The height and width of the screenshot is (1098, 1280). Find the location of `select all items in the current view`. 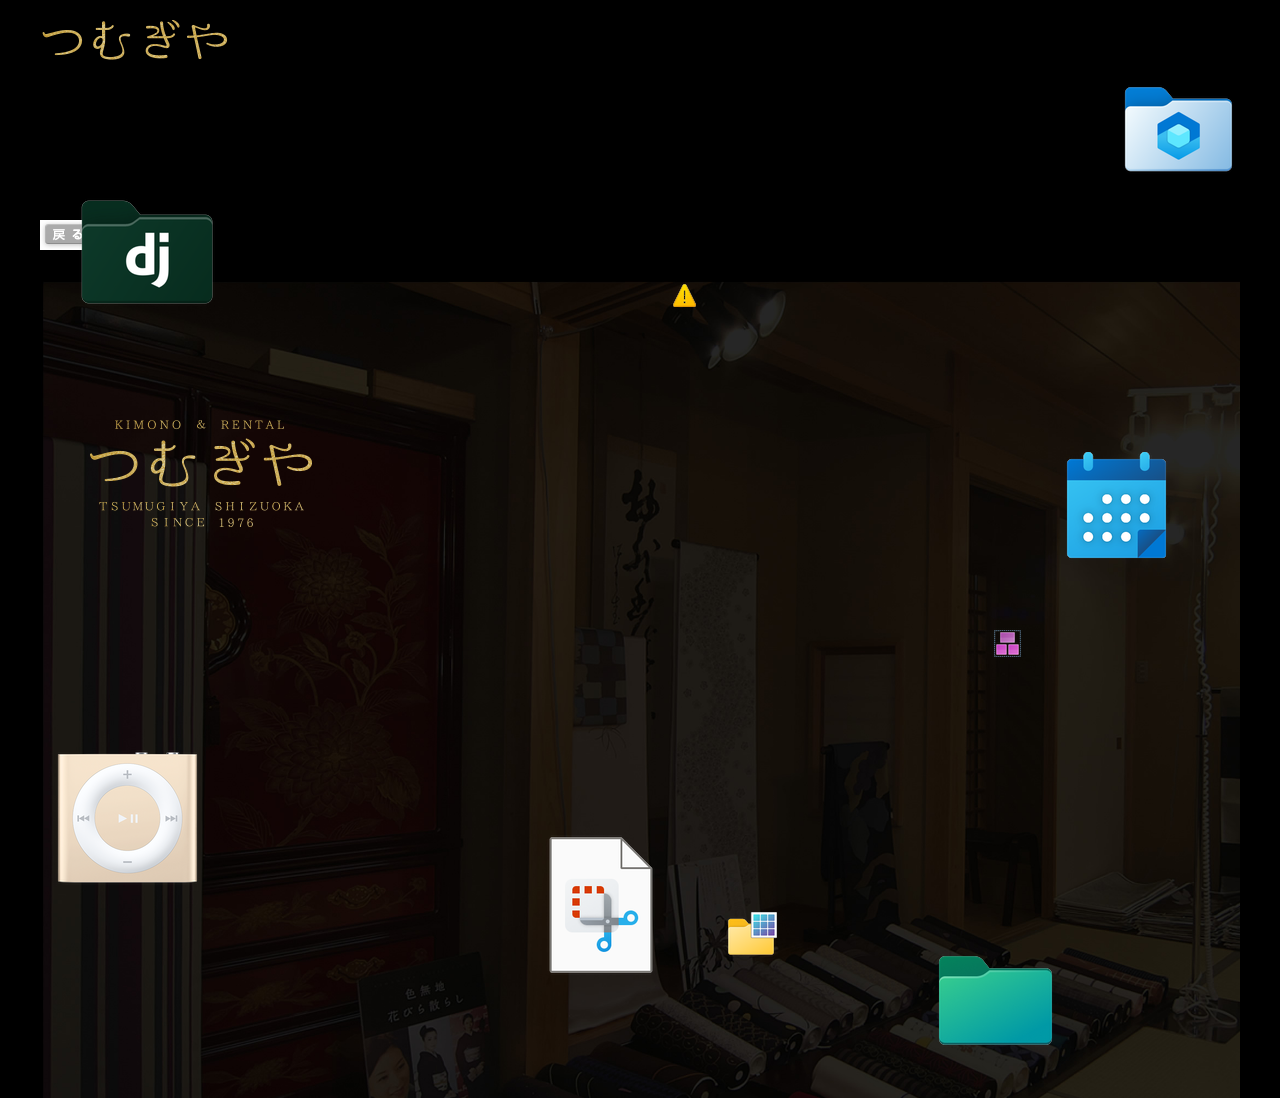

select all items in the current view is located at coordinates (1007, 643).